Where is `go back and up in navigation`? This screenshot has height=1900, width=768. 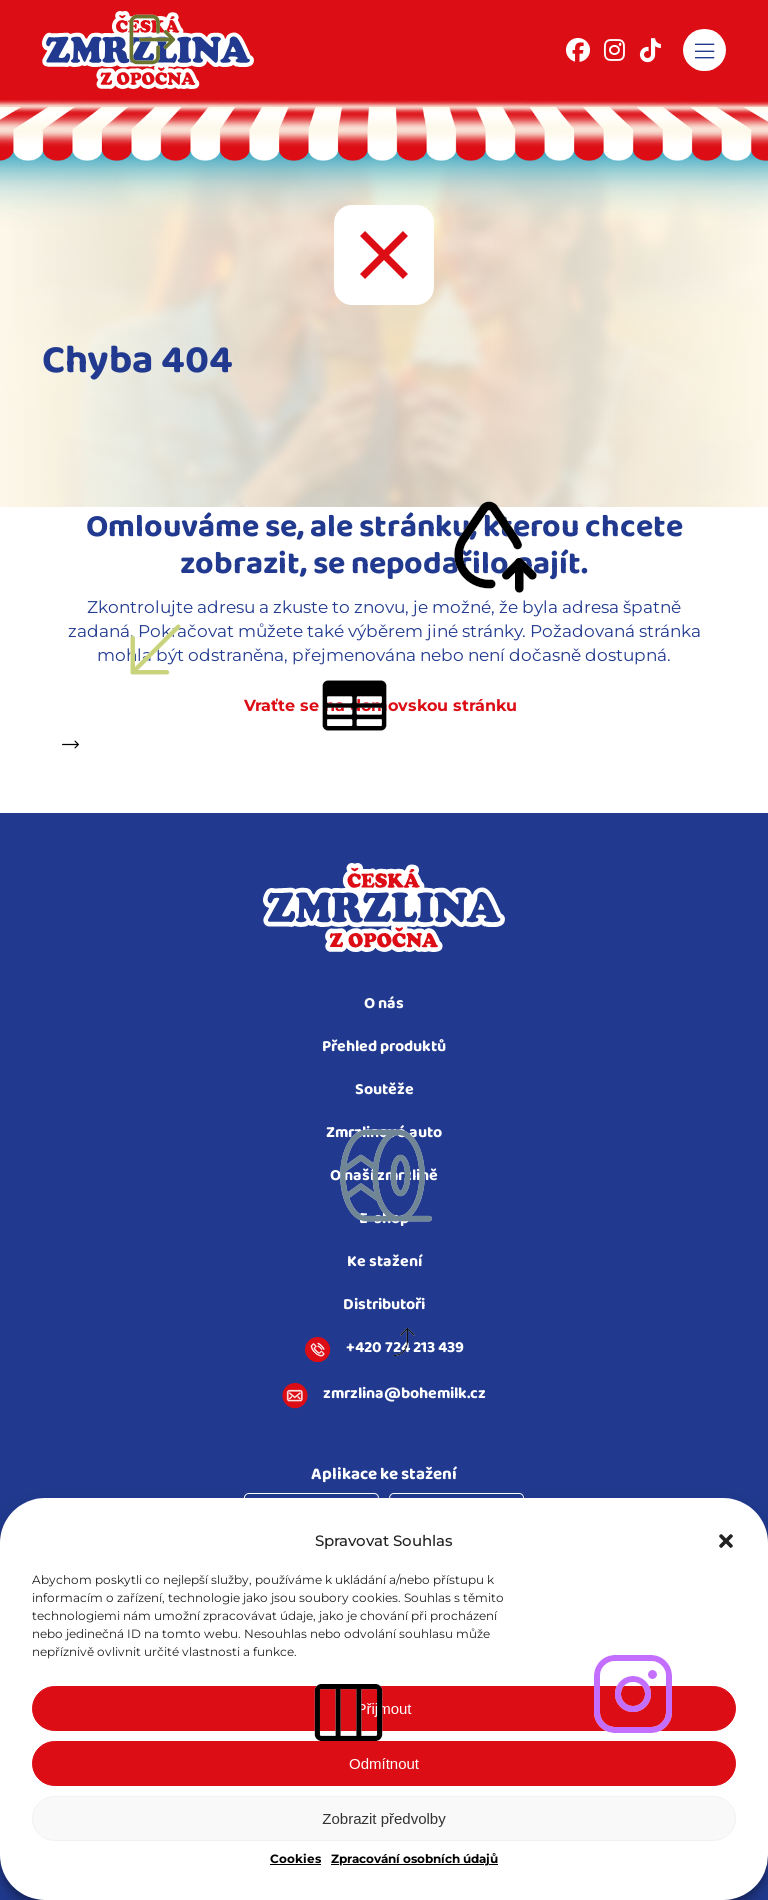
go back and up in navigation is located at coordinates (404, 1342).